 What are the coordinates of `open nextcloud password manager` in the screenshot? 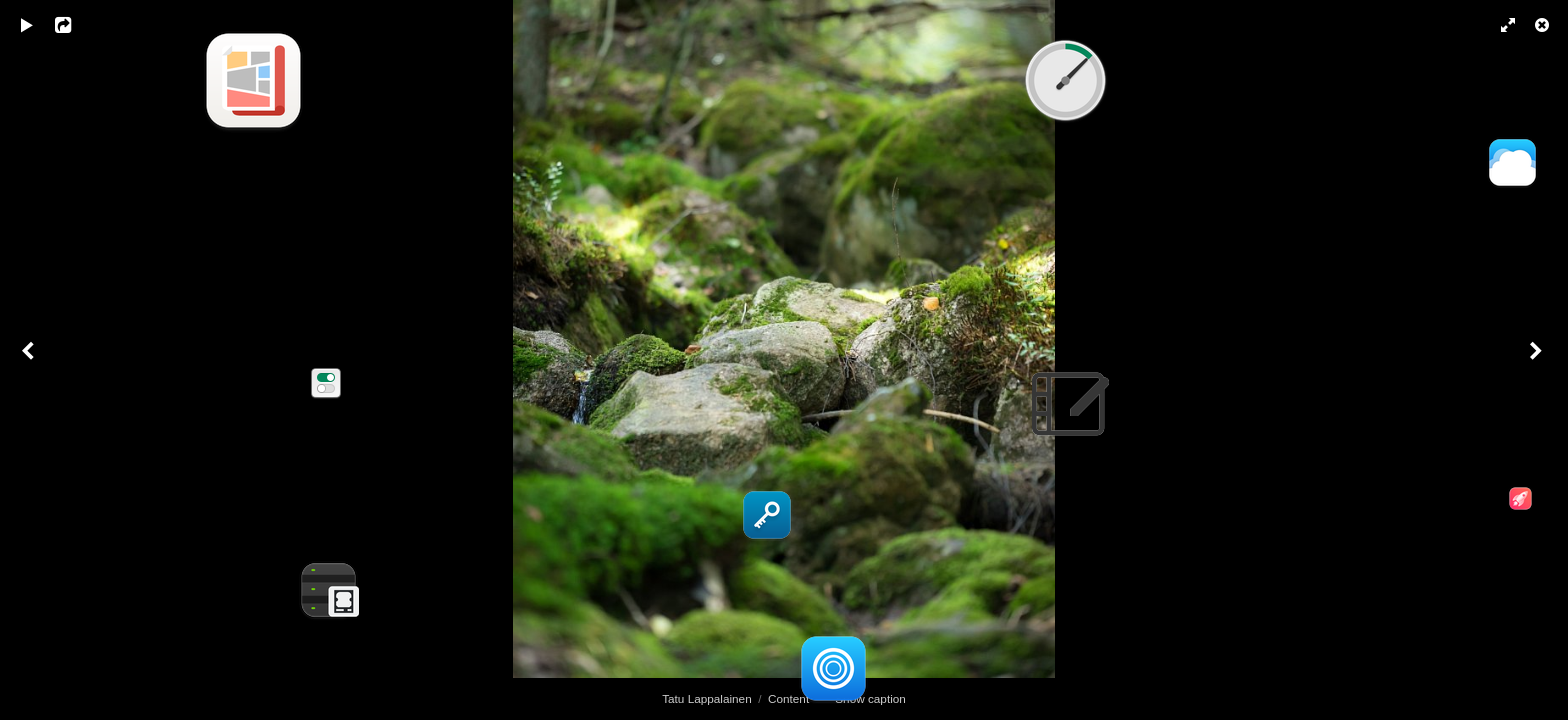 It's located at (767, 515).